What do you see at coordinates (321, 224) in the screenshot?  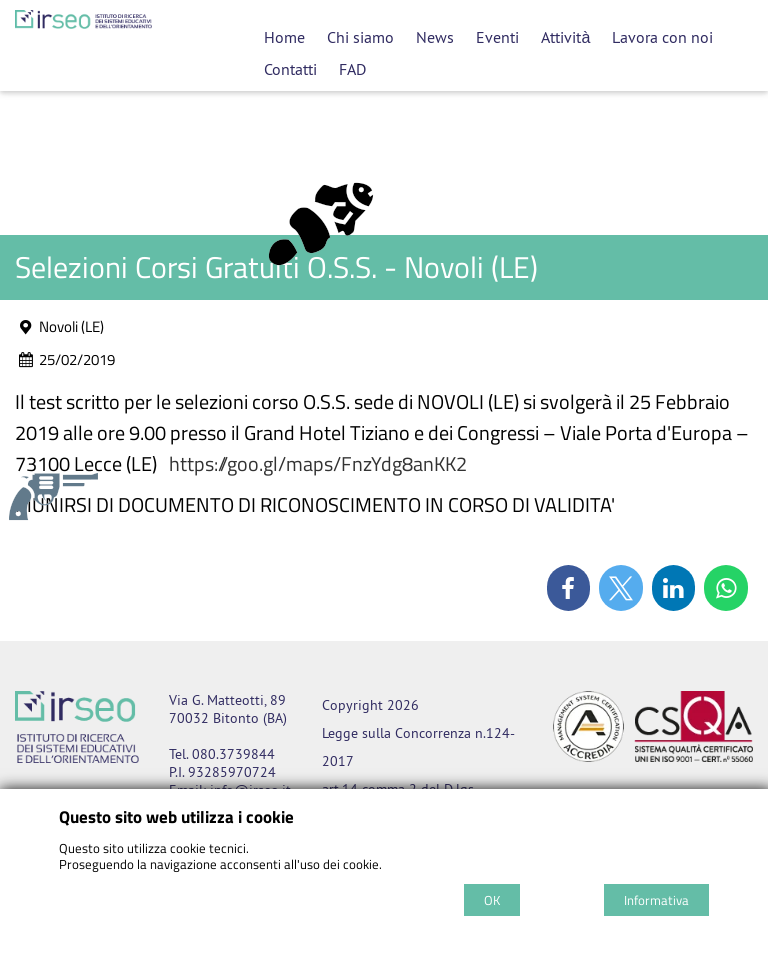 I see `indicates aquarium or marine life category` at bounding box center [321, 224].